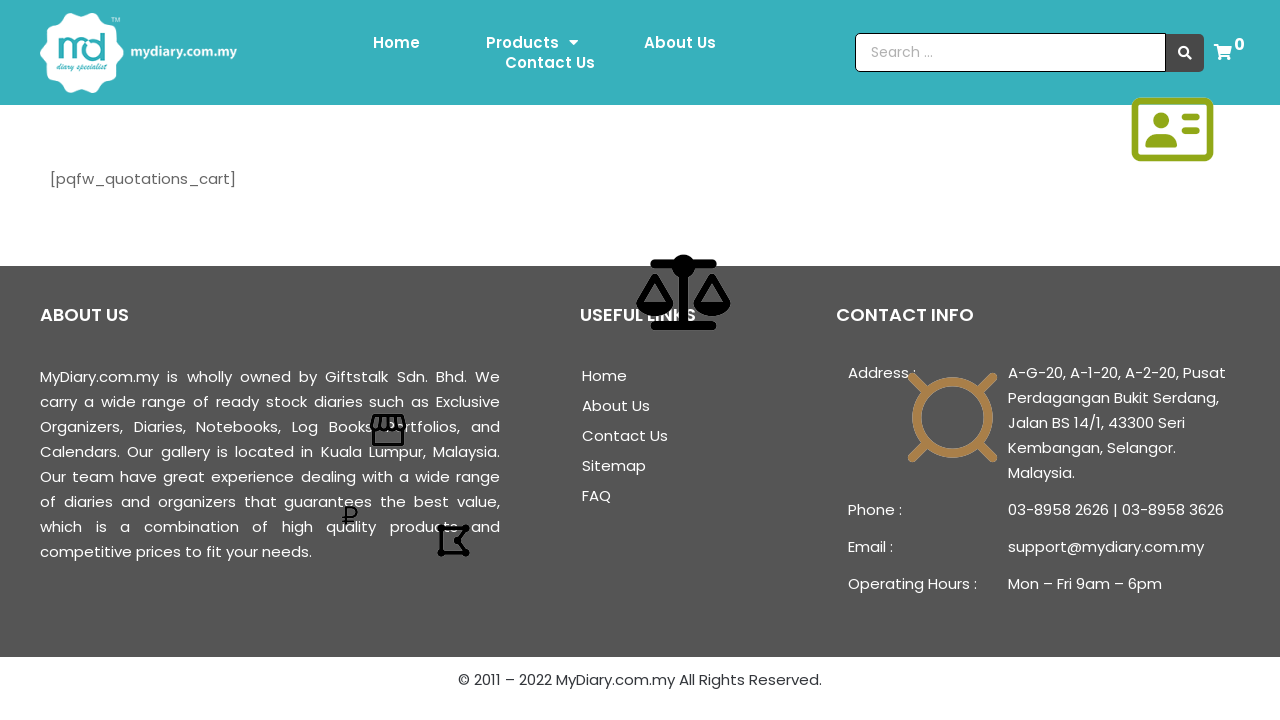 The image size is (1280, 720). I want to click on view contact details, so click(1172, 129).